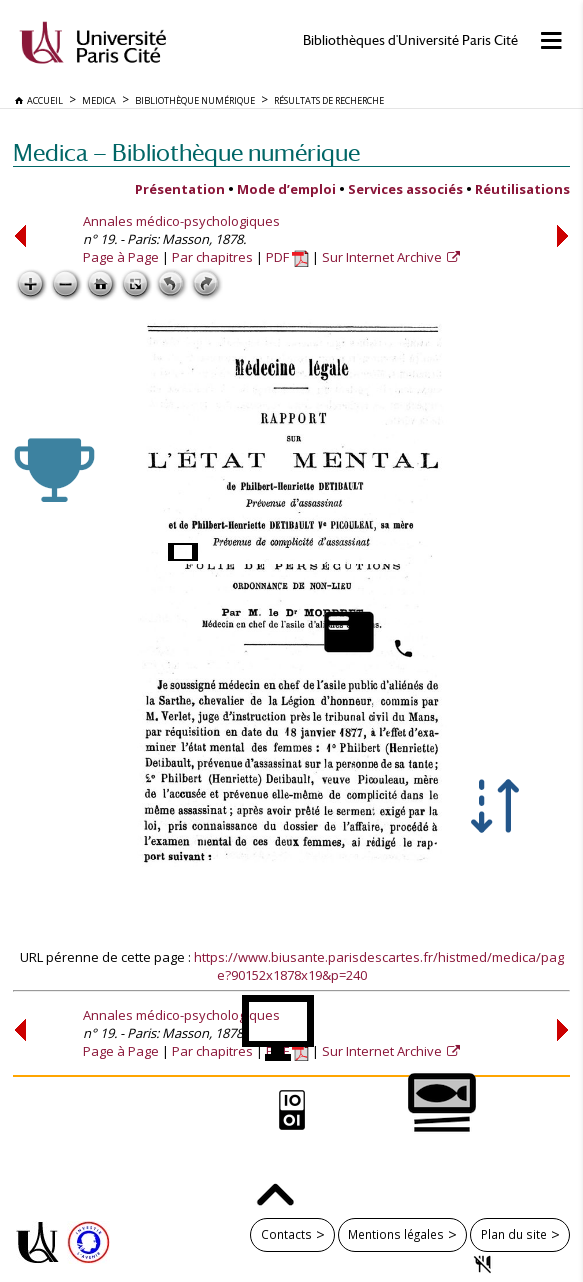  Describe the element at coordinates (495, 806) in the screenshot. I see `upload or transfer data upward` at that location.